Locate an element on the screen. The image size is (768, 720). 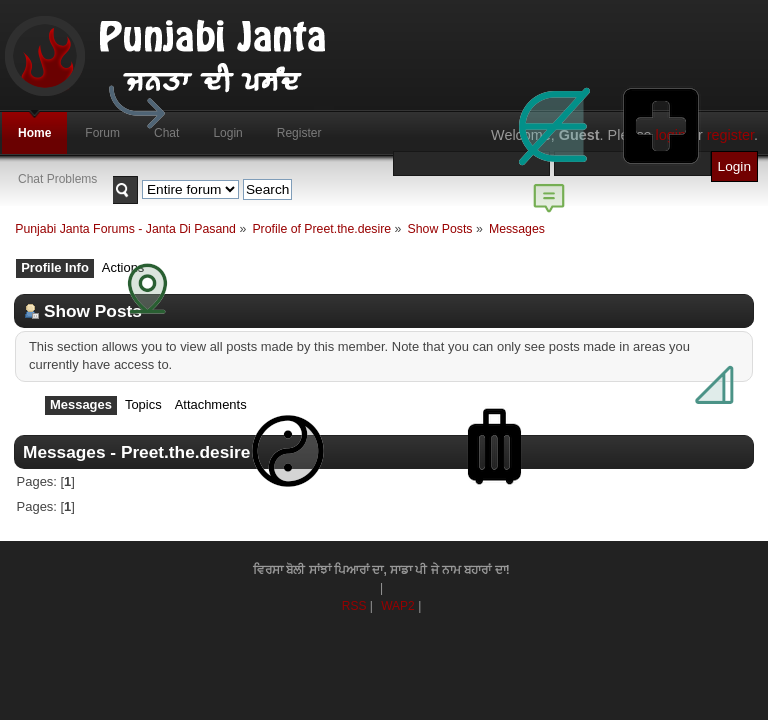
reply to a message is located at coordinates (137, 107).